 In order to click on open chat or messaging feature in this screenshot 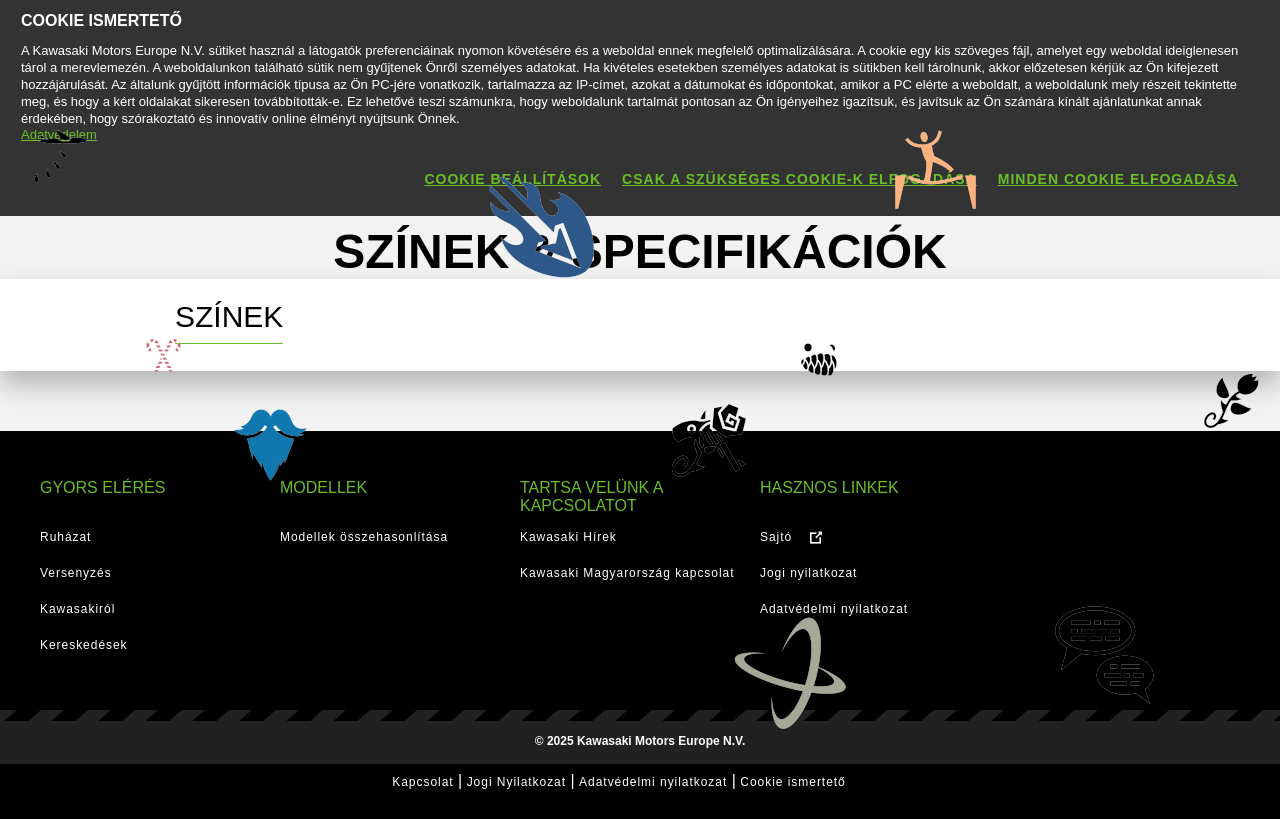, I will do `click(1104, 655)`.